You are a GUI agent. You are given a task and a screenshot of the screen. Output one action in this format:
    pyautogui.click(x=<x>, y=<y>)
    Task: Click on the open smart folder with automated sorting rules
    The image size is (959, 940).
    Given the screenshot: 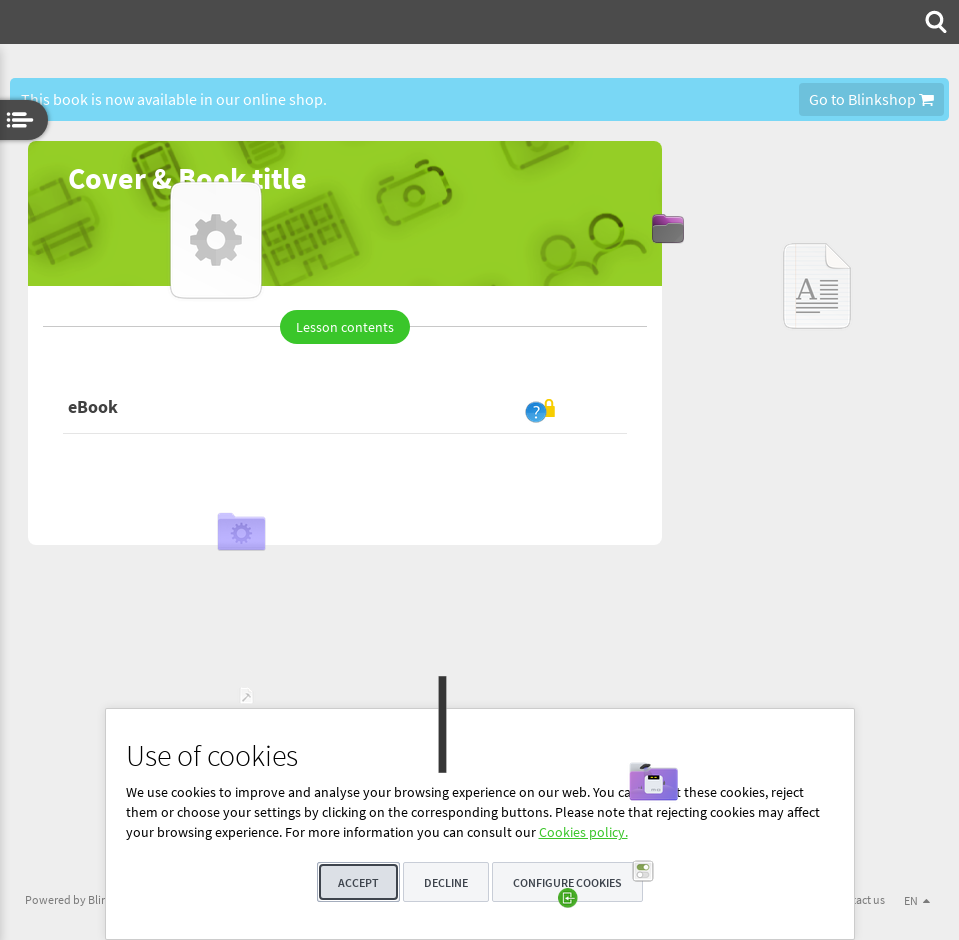 What is the action you would take?
    pyautogui.click(x=241, y=531)
    